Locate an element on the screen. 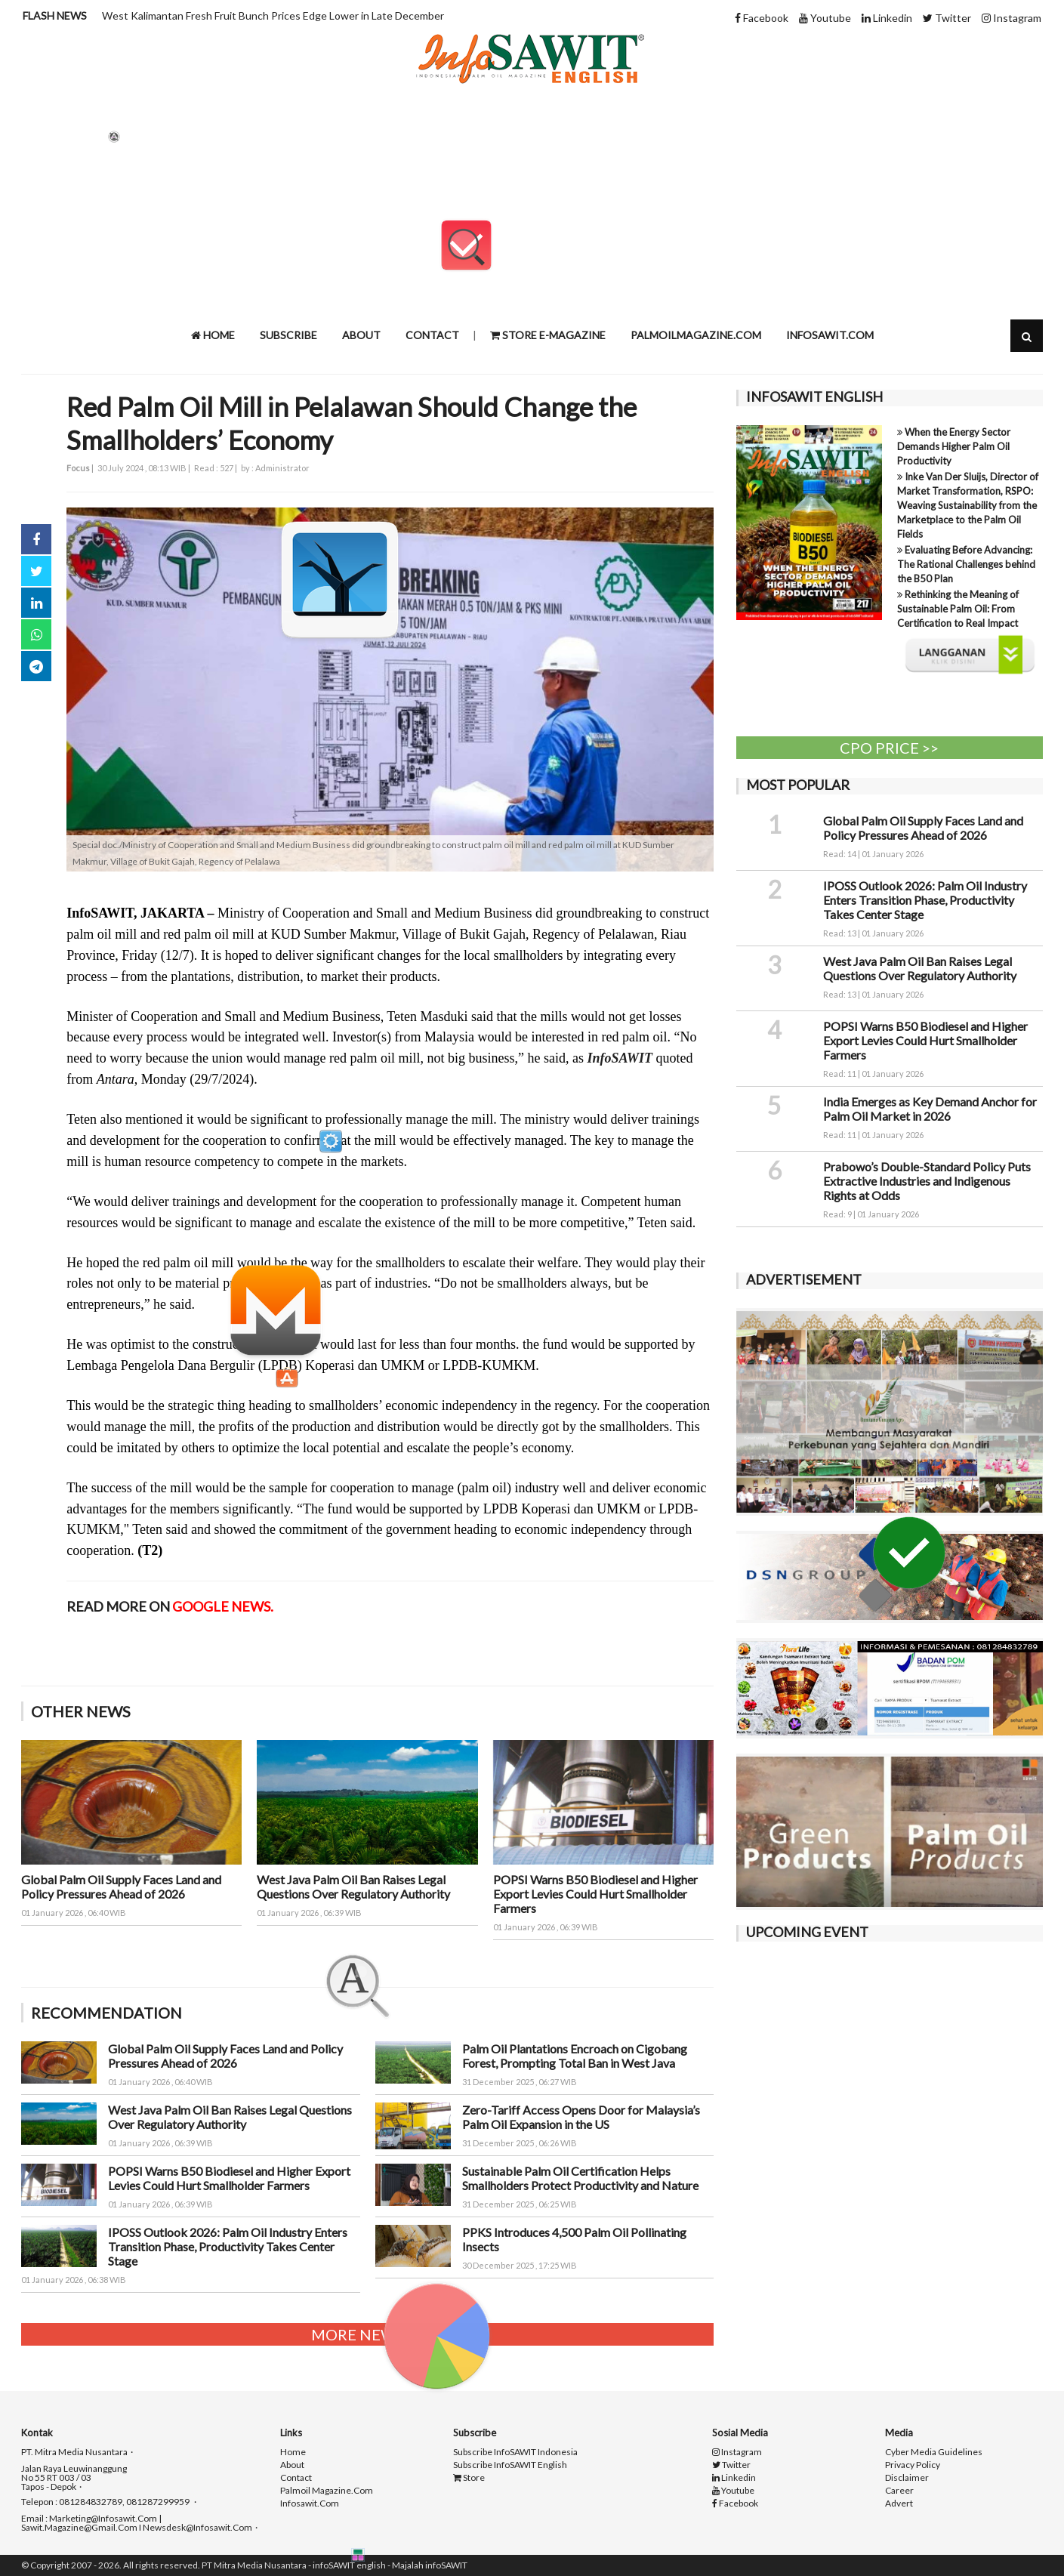 Image resolution: width=1064 pixels, height=2576 pixels. confirm or apply changes in a dialog is located at coordinates (909, 1553).